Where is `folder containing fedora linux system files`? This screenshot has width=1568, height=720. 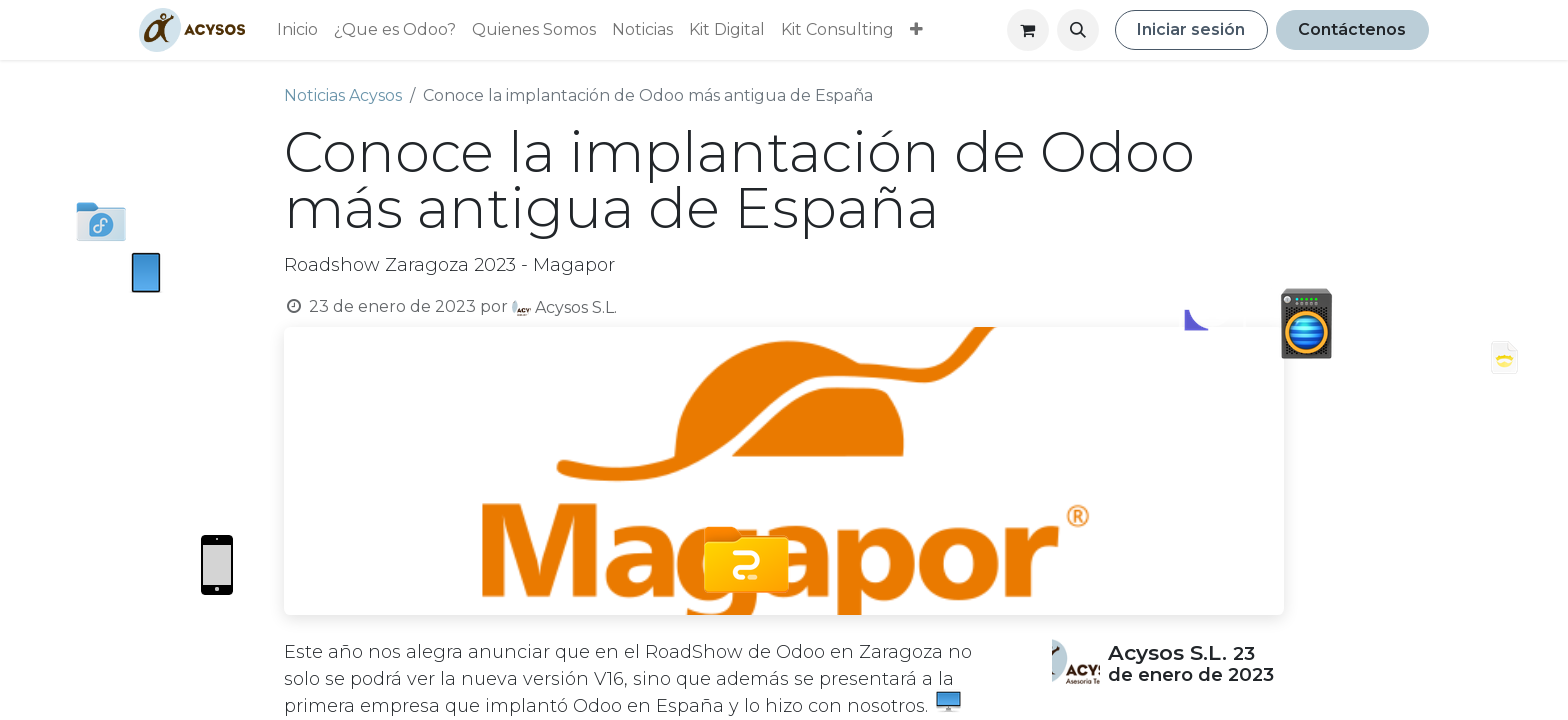 folder containing fedora linux system files is located at coordinates (101, 223).